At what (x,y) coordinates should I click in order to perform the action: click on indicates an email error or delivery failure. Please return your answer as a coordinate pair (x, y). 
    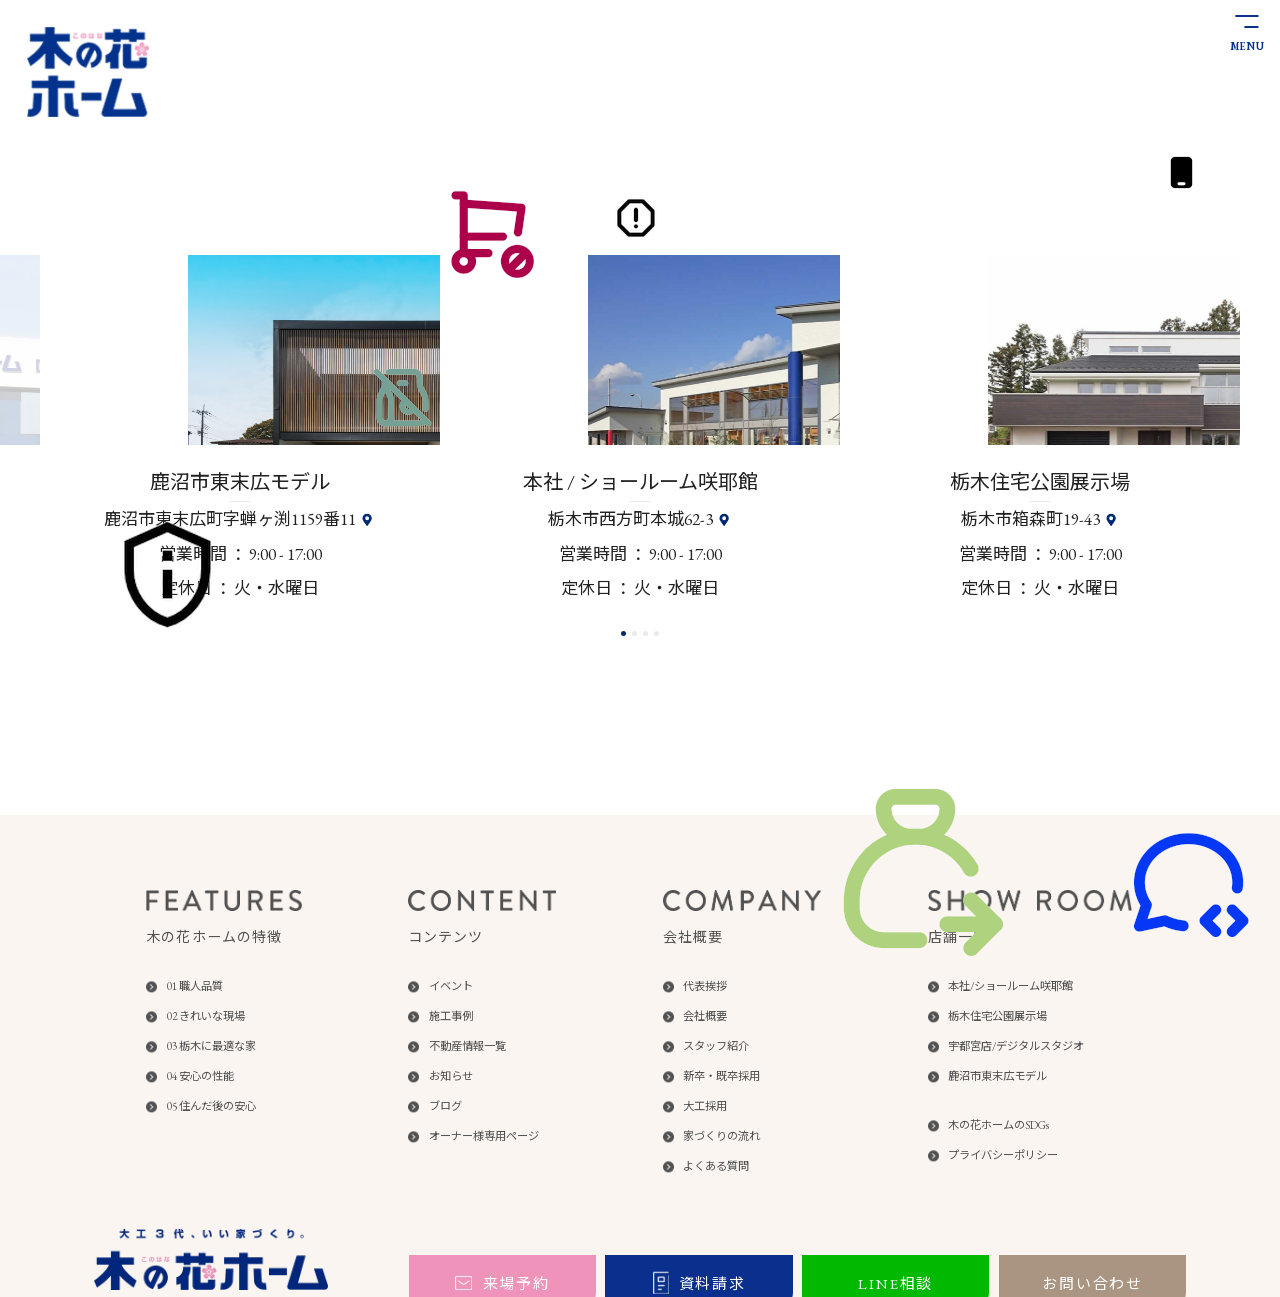
    Looking at the image, I should click on (636, 218).